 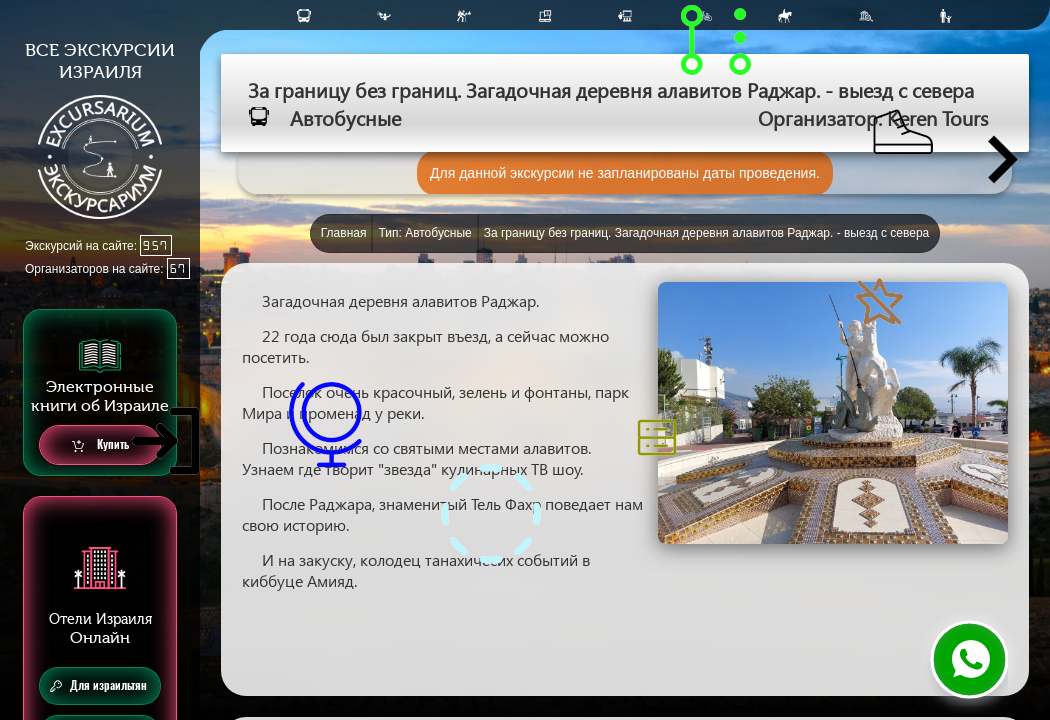 What do you see at coordinates (900, 134) in the screenshot?
I see `browse footwear or shoe products` at bounding box center [900, 134].